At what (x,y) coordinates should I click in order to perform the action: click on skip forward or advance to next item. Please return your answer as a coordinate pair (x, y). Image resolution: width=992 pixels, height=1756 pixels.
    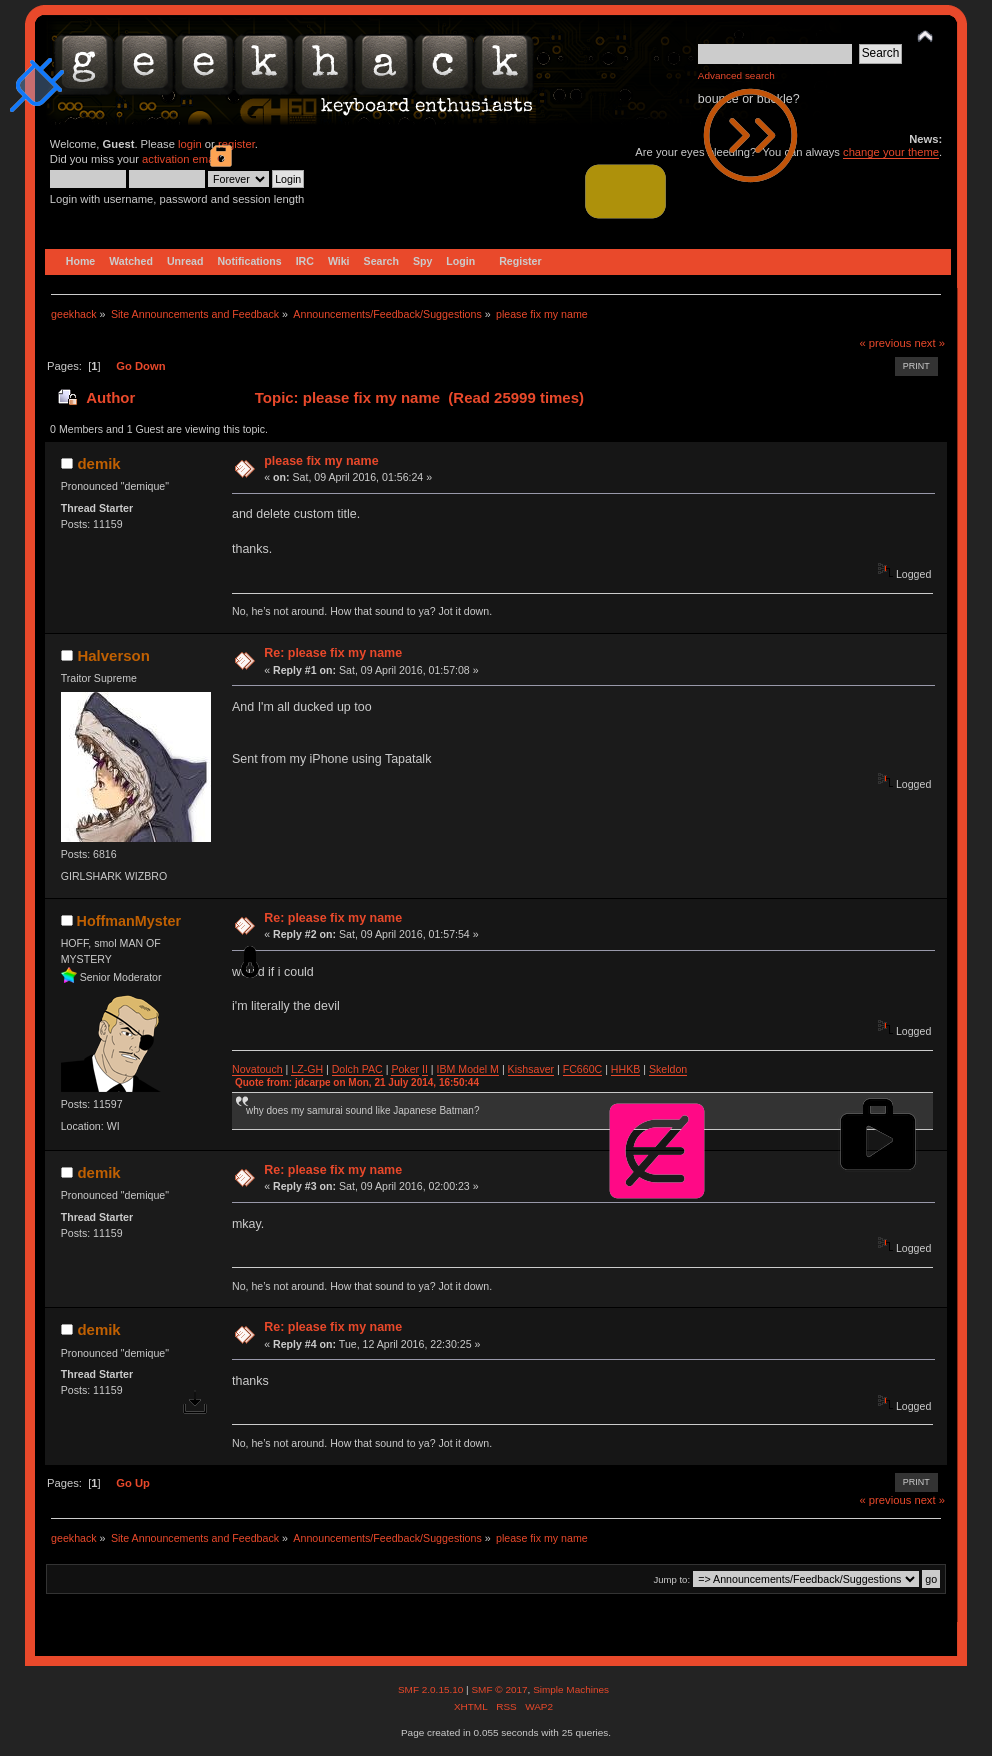
    Looking at the image, I should click on (750, 135).